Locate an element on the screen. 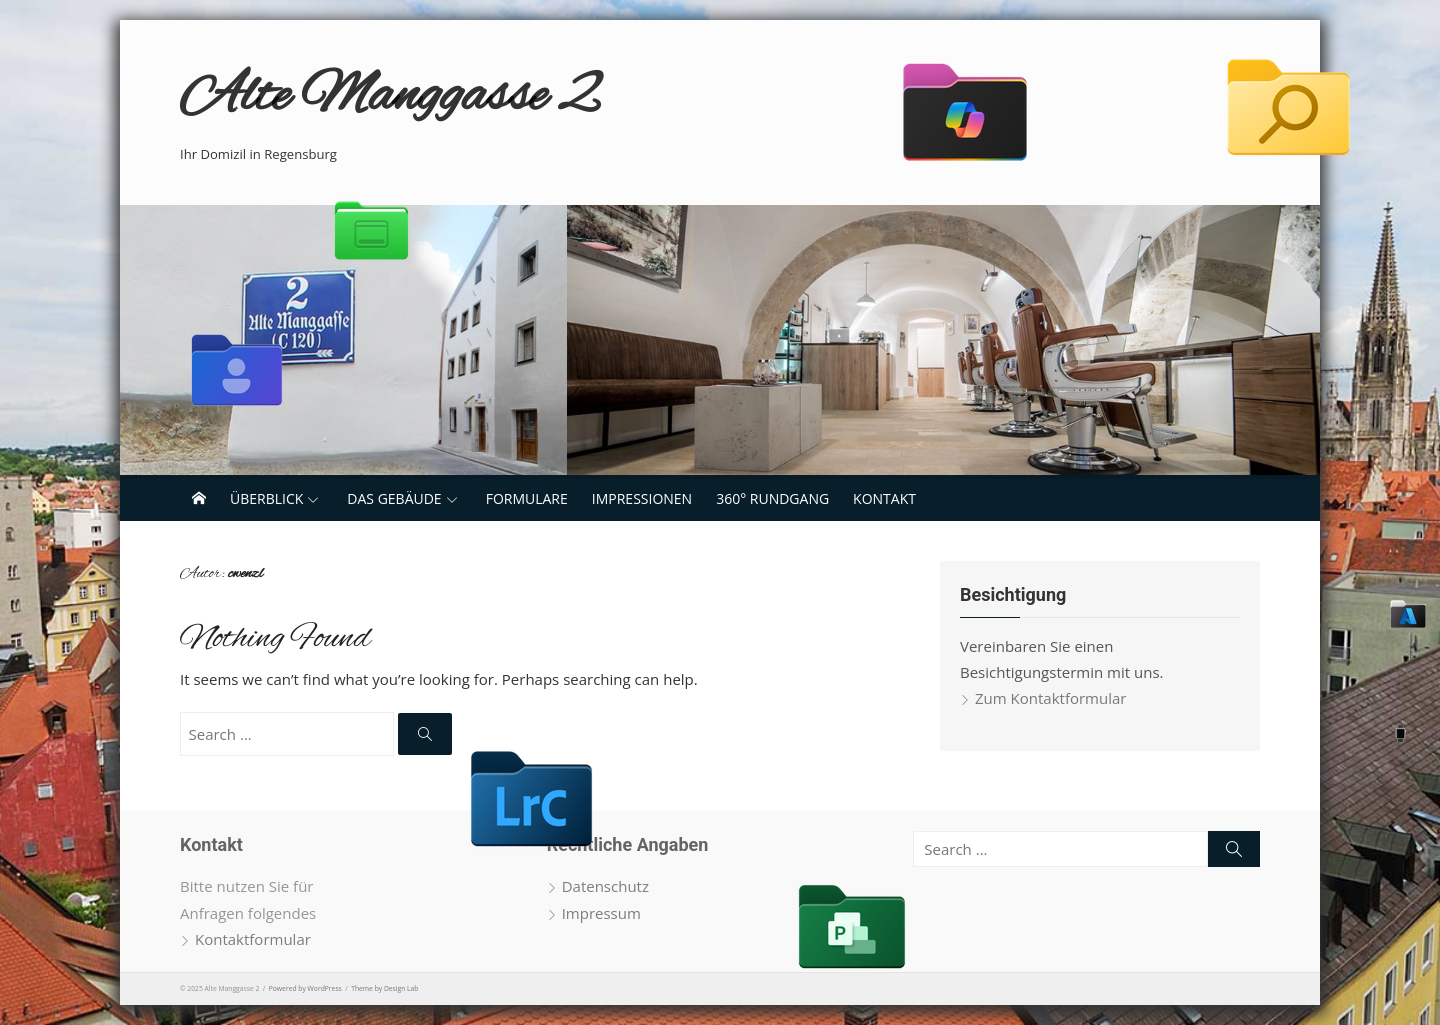  open folder containing Microsoft Copilot 365 files is located at coordinates (964, 115).